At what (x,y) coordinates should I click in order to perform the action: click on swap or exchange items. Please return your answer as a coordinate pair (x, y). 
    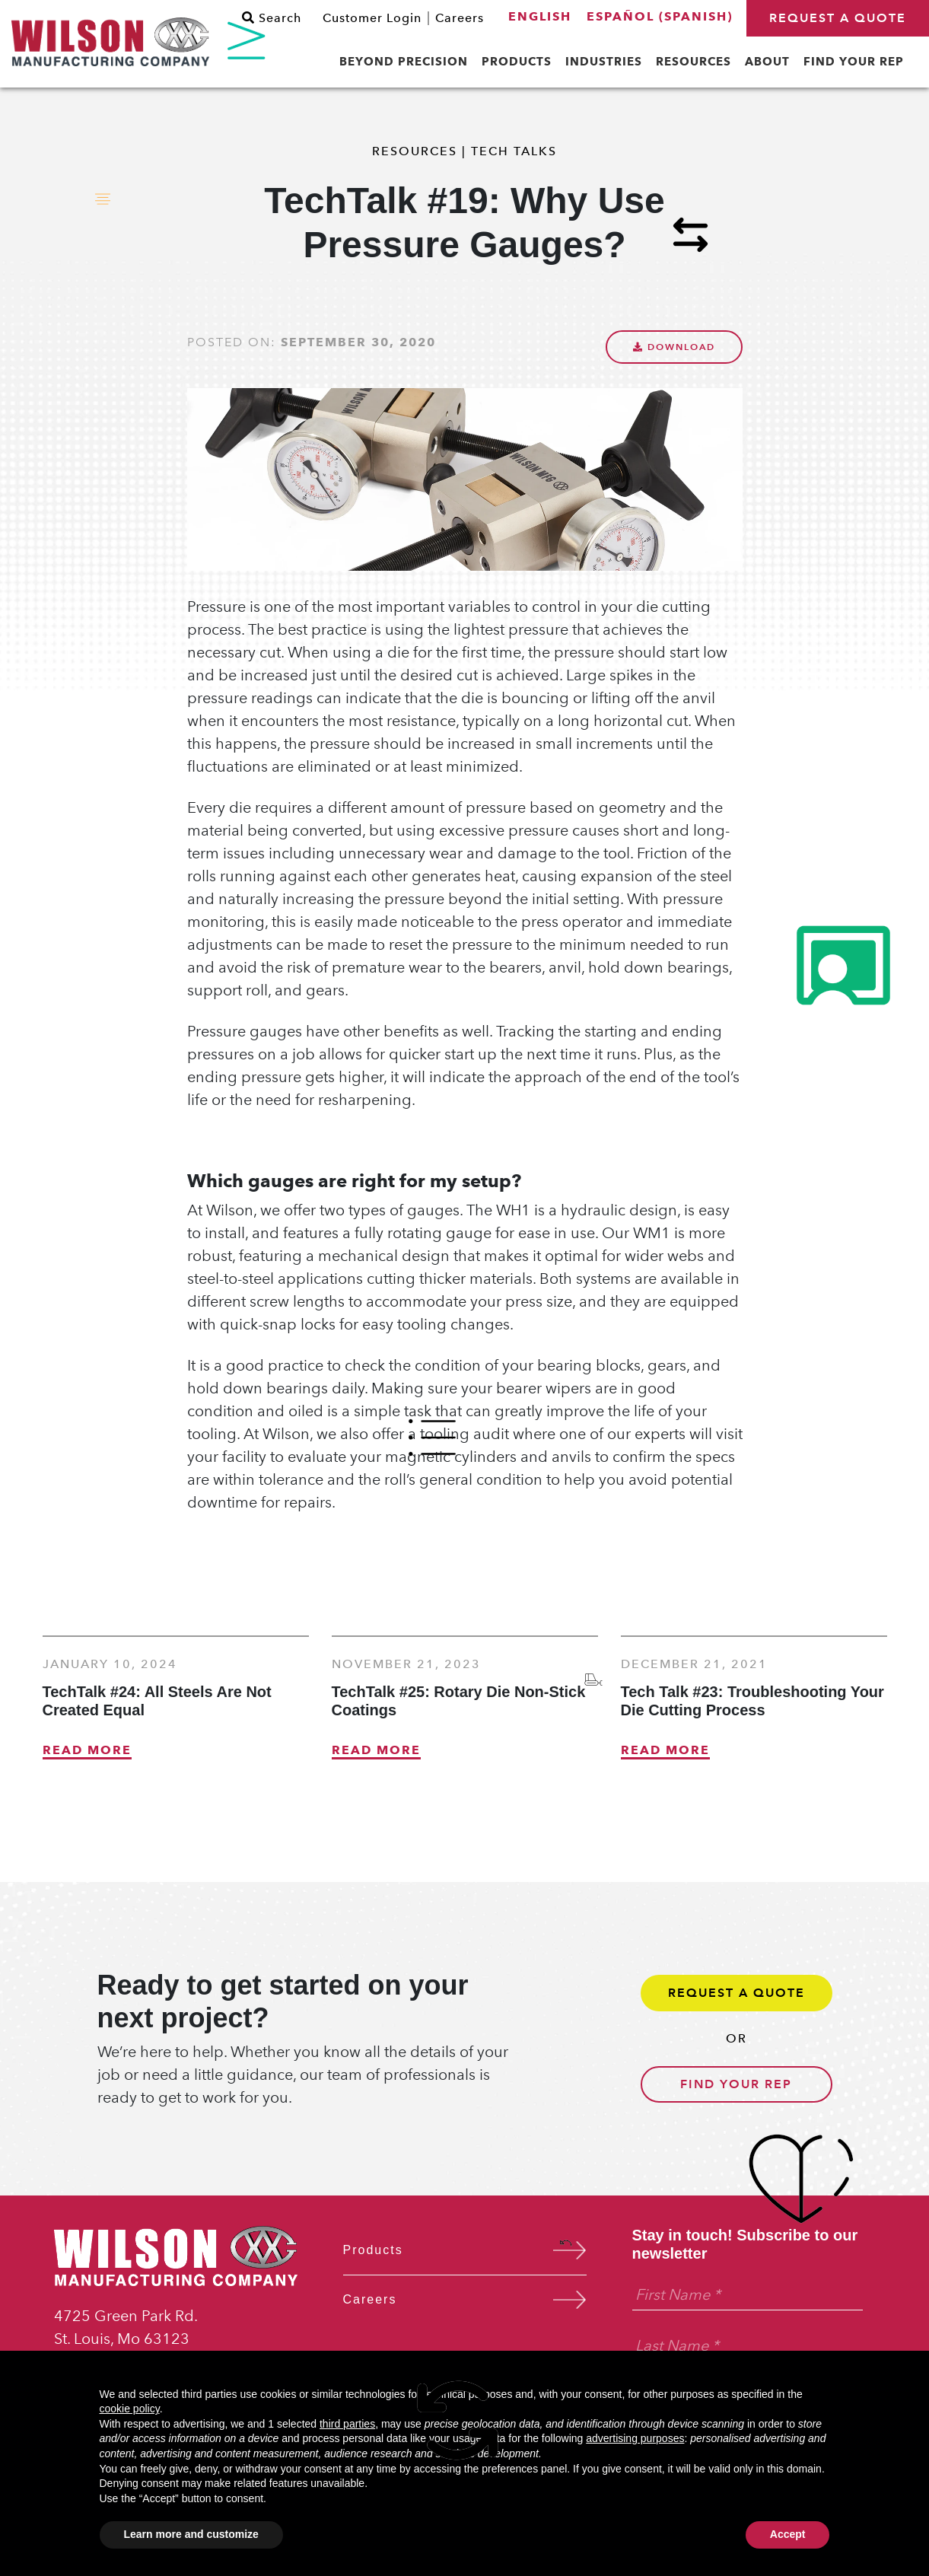
    Looking at the image, I should click on (690, 234).